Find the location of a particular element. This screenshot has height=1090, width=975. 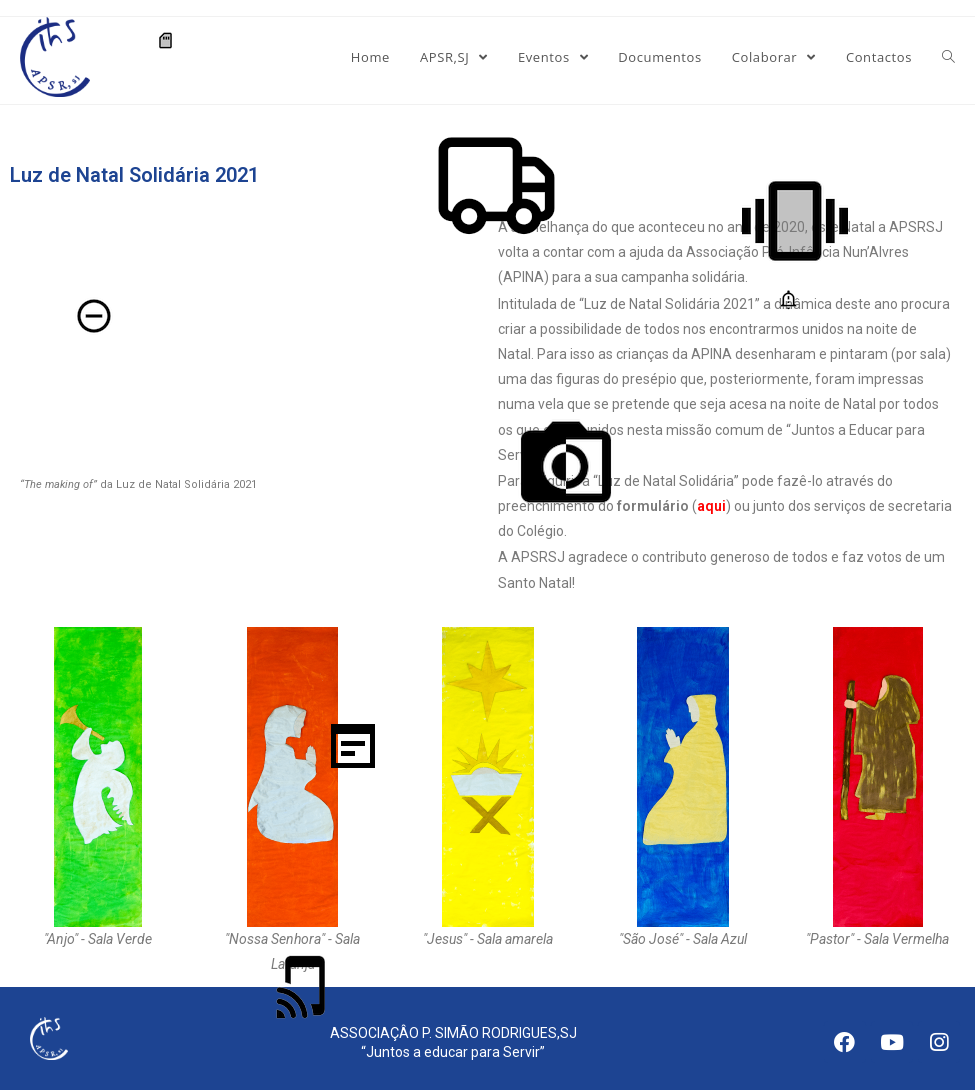

important notification requiring attention is located at coordinates (788, 299).